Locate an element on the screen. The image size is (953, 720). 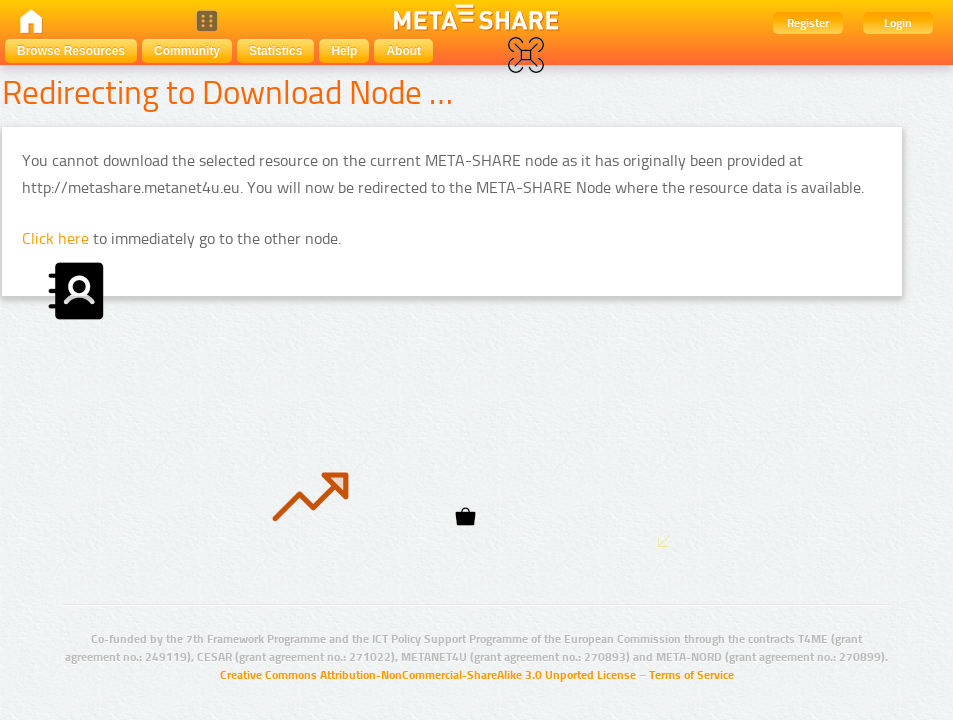
view trending or popular content is located at coordinates (310, 499).